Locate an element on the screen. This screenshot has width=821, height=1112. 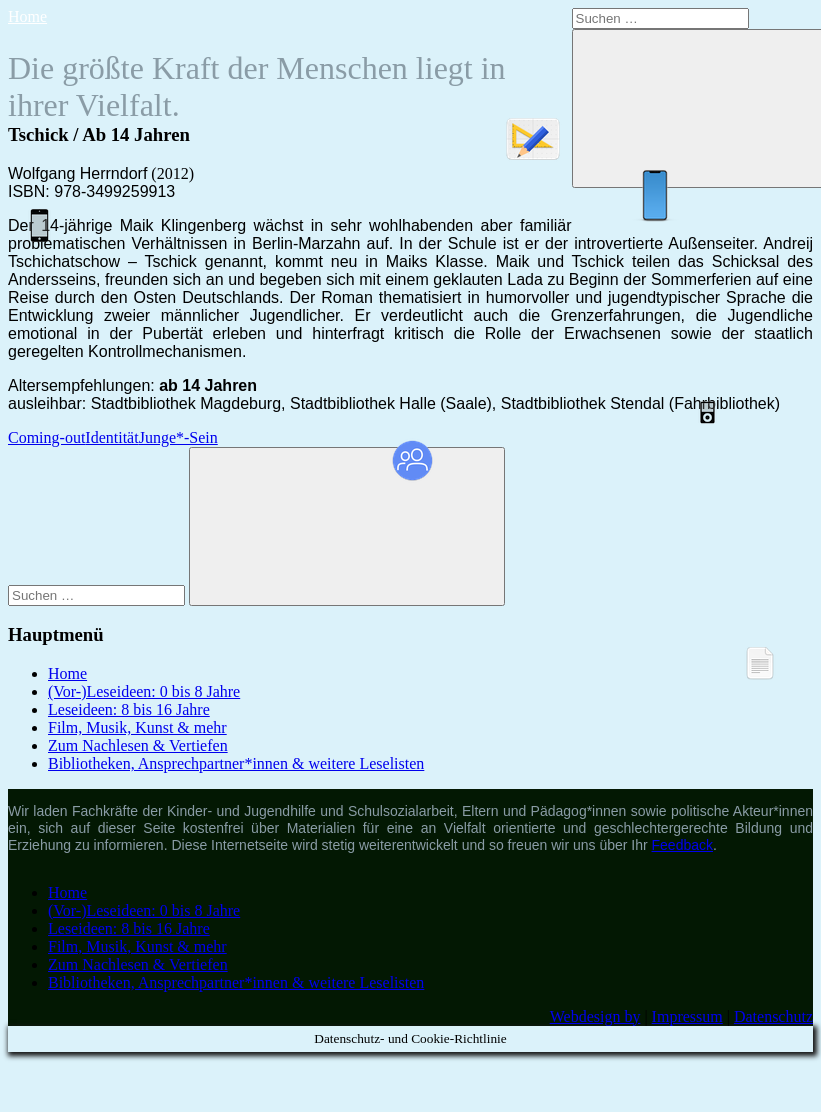
access system accessories and utility applications is located at coordinates (533, 139).